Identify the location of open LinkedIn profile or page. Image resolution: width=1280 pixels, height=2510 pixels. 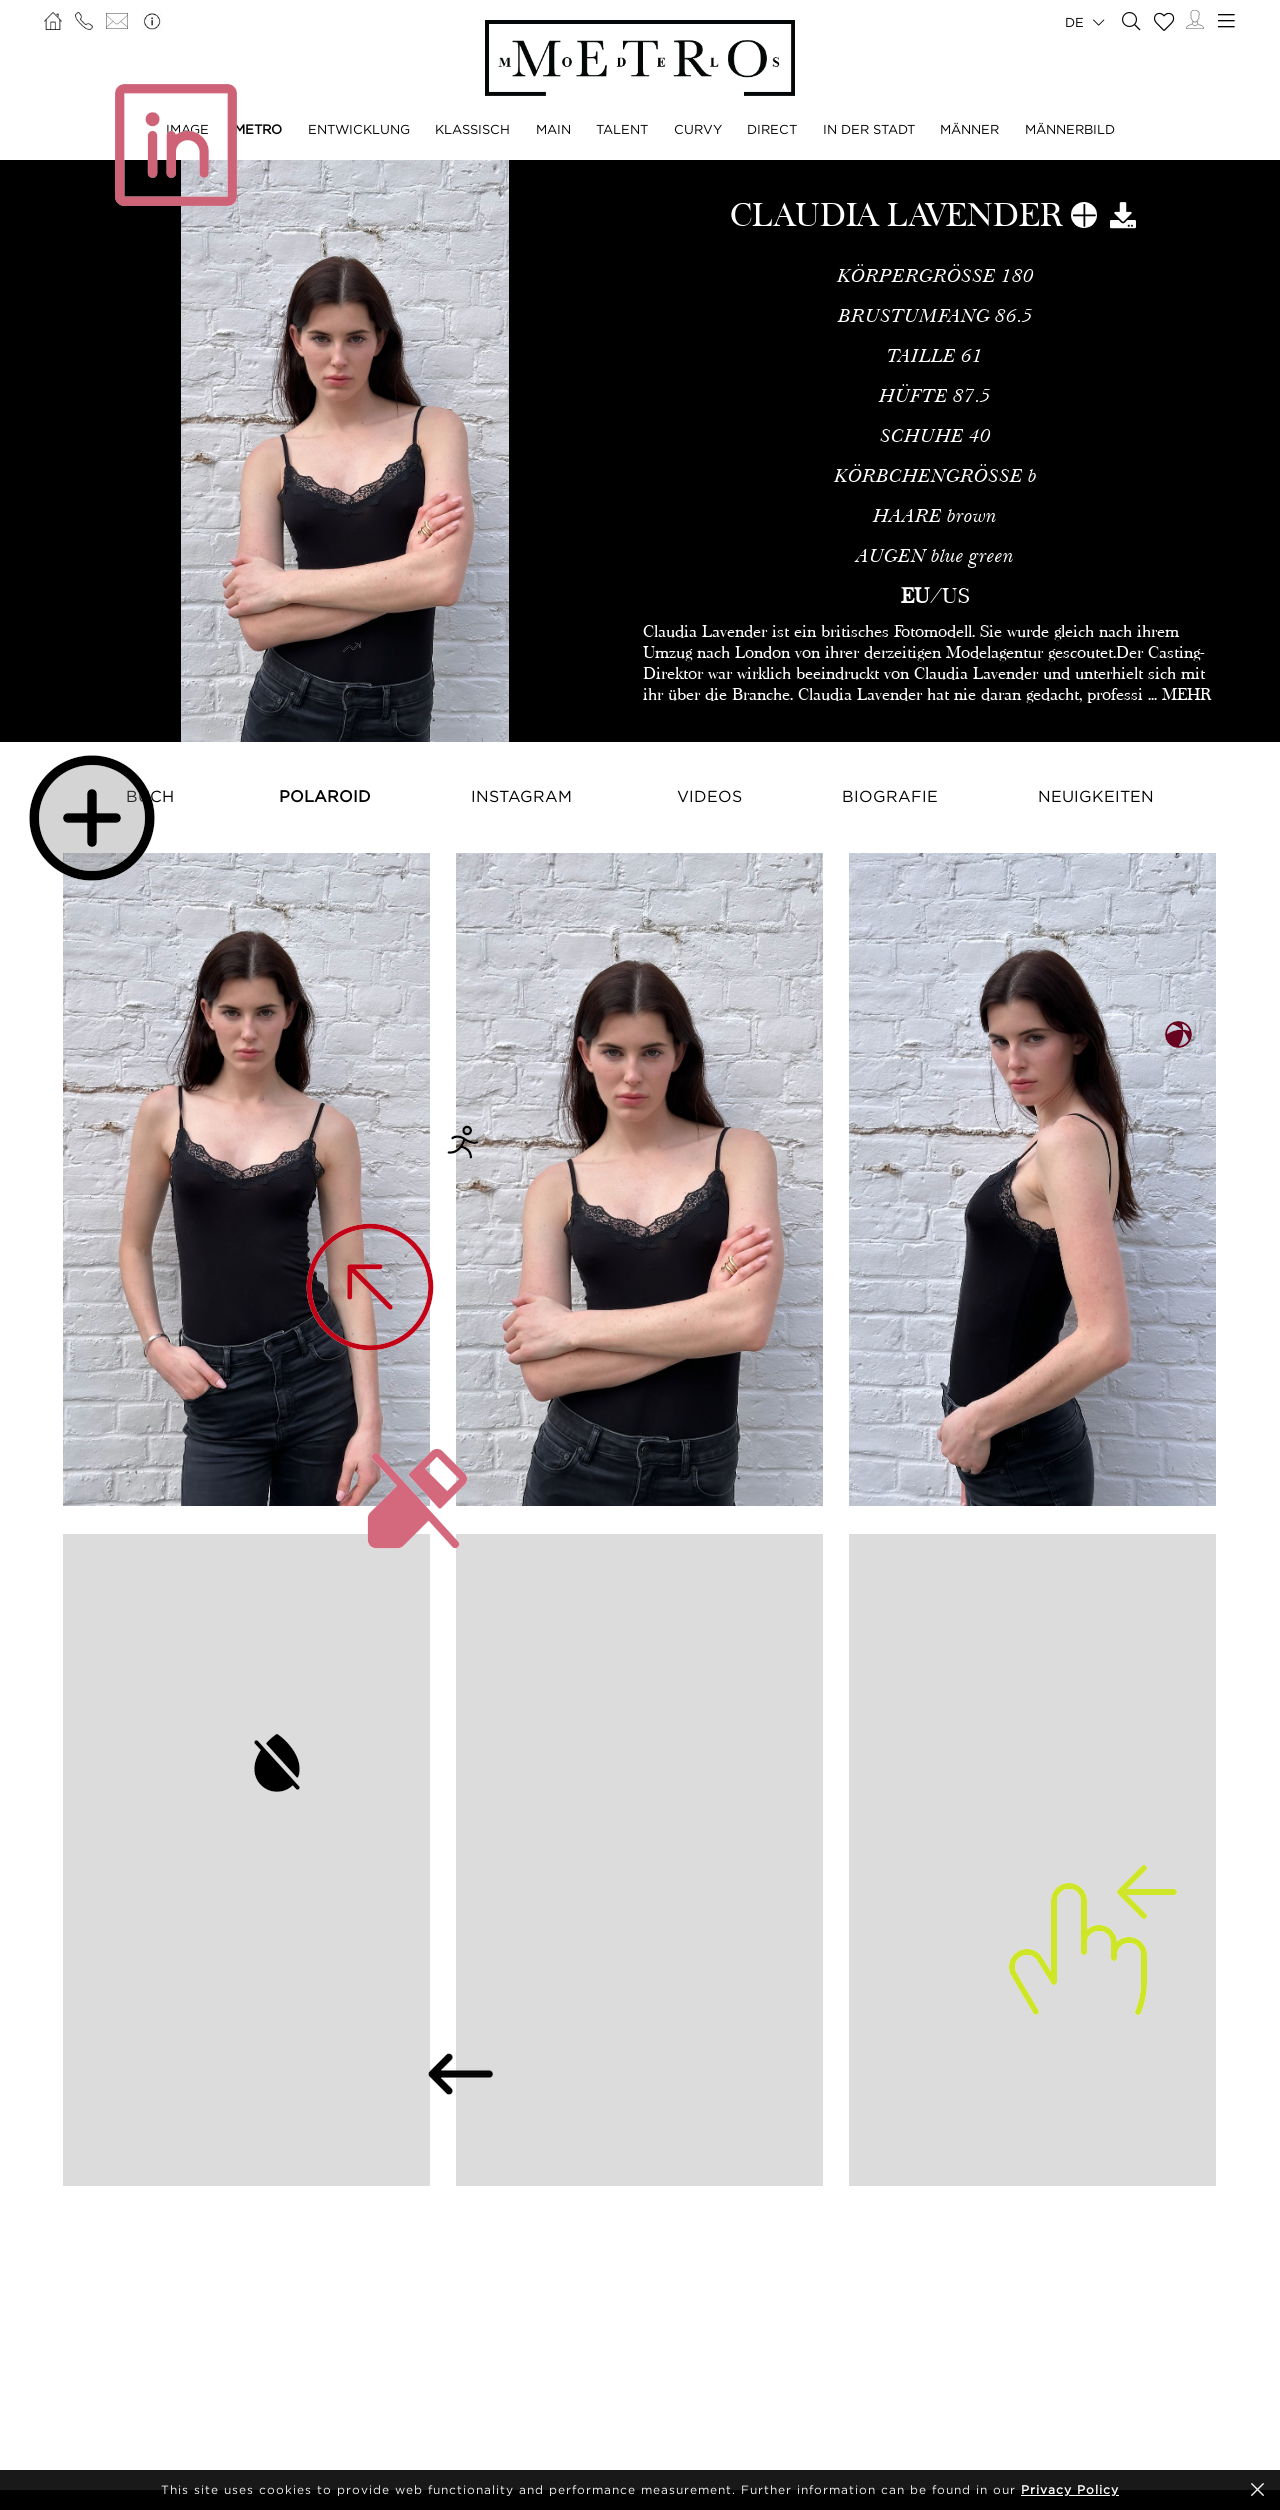
(176, 145).